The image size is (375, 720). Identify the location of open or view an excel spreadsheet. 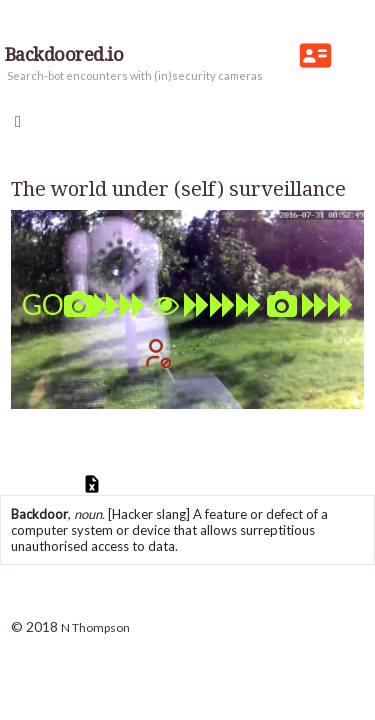
(92, 484).